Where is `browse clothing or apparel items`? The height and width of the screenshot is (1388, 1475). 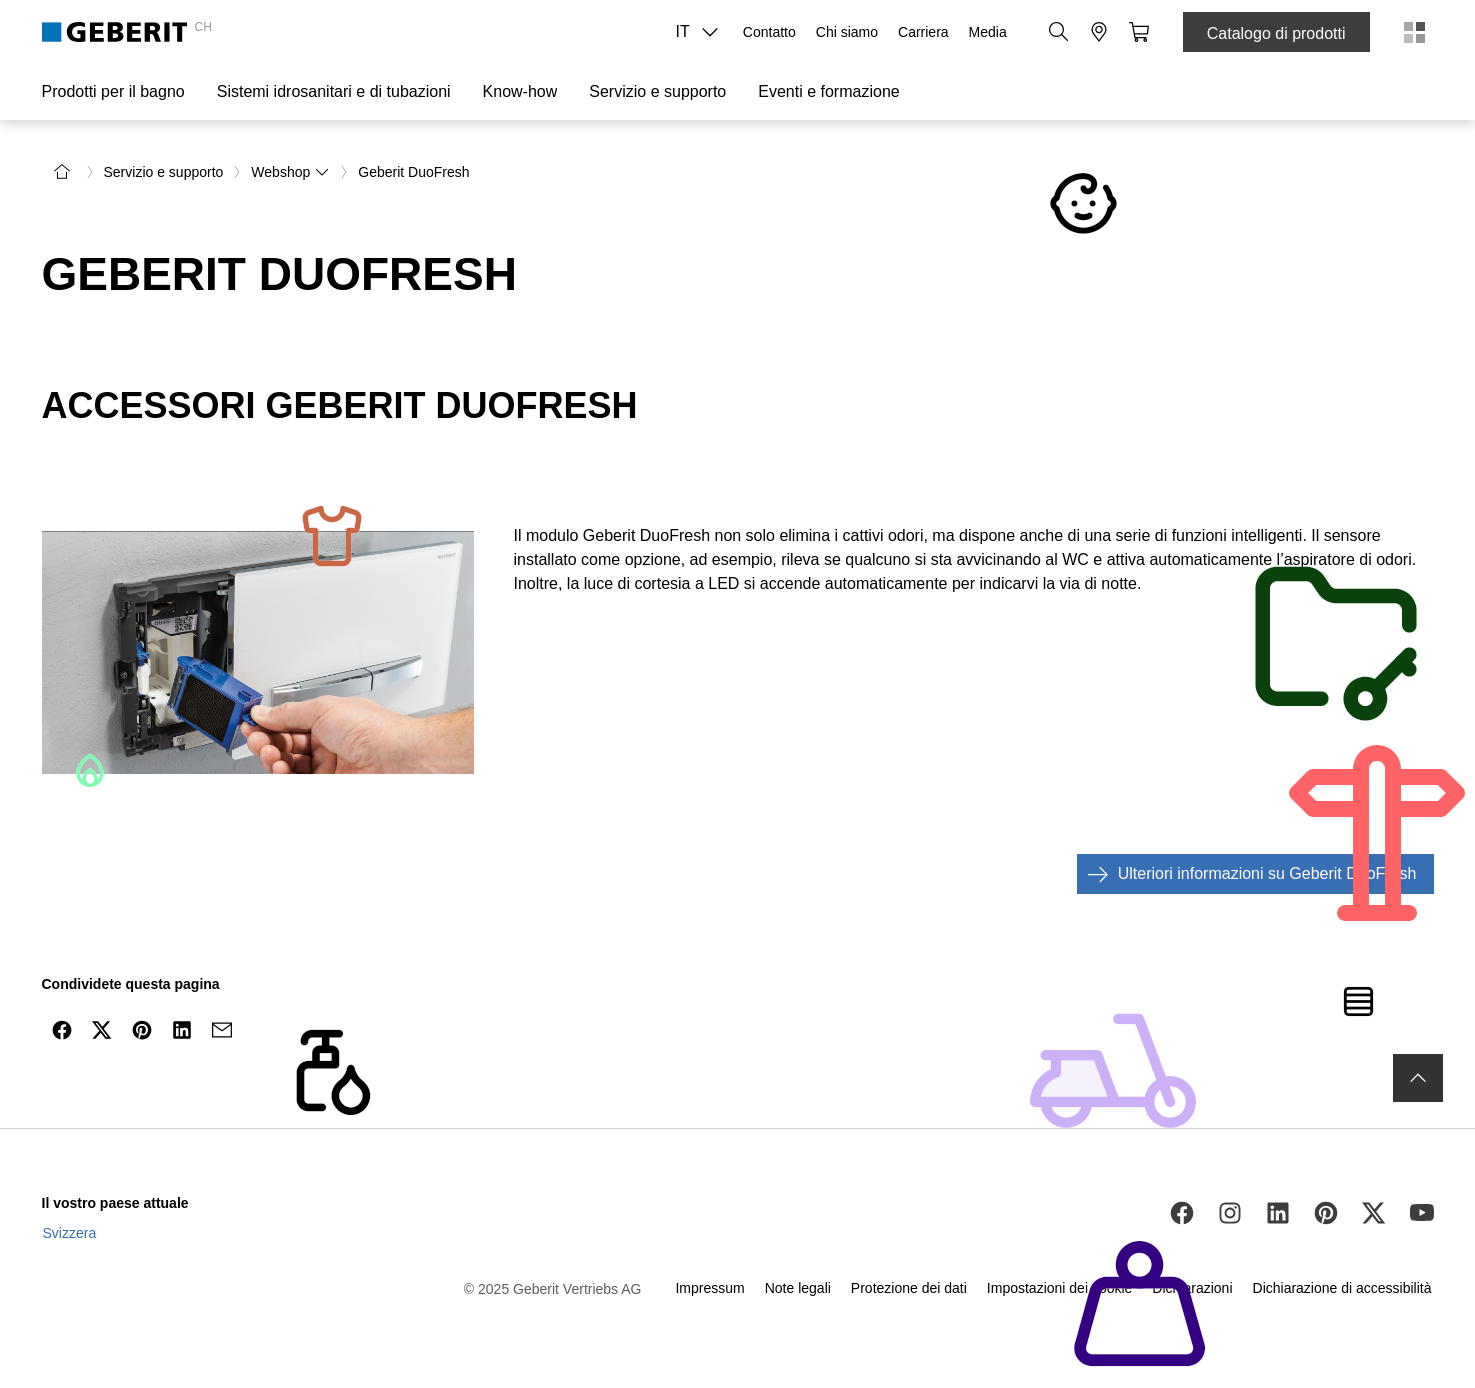 browse clothing or apparel items is located at coordinates (332, 536).